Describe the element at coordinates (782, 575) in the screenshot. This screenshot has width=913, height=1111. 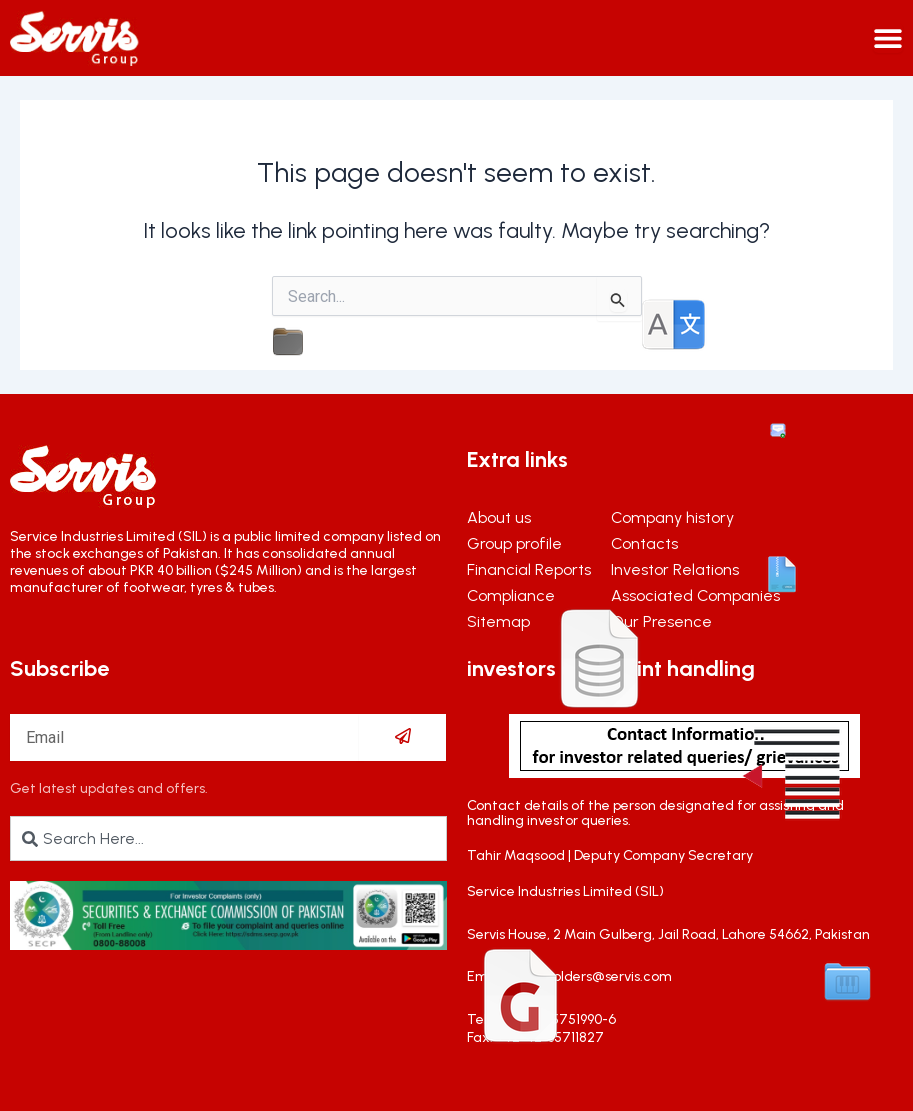
I see `a VirtualBox virtual machine disk file` at that location.